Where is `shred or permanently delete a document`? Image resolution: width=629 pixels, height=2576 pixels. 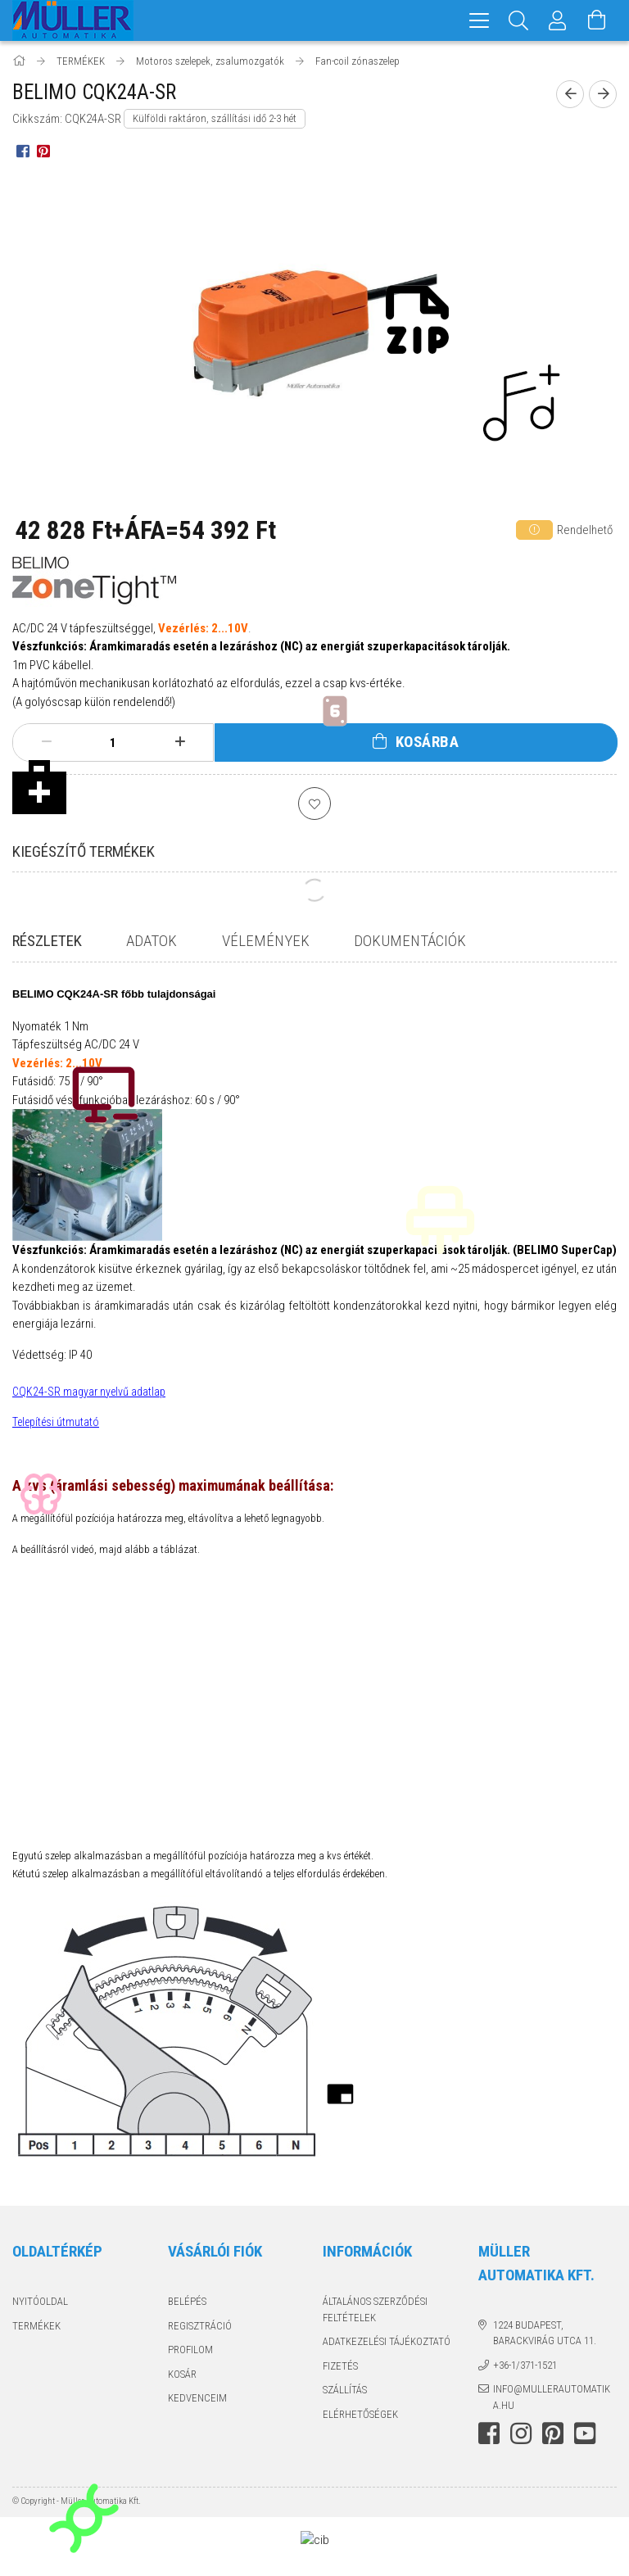 shred or permanently delete a document is located at coordinates (440, 1220).